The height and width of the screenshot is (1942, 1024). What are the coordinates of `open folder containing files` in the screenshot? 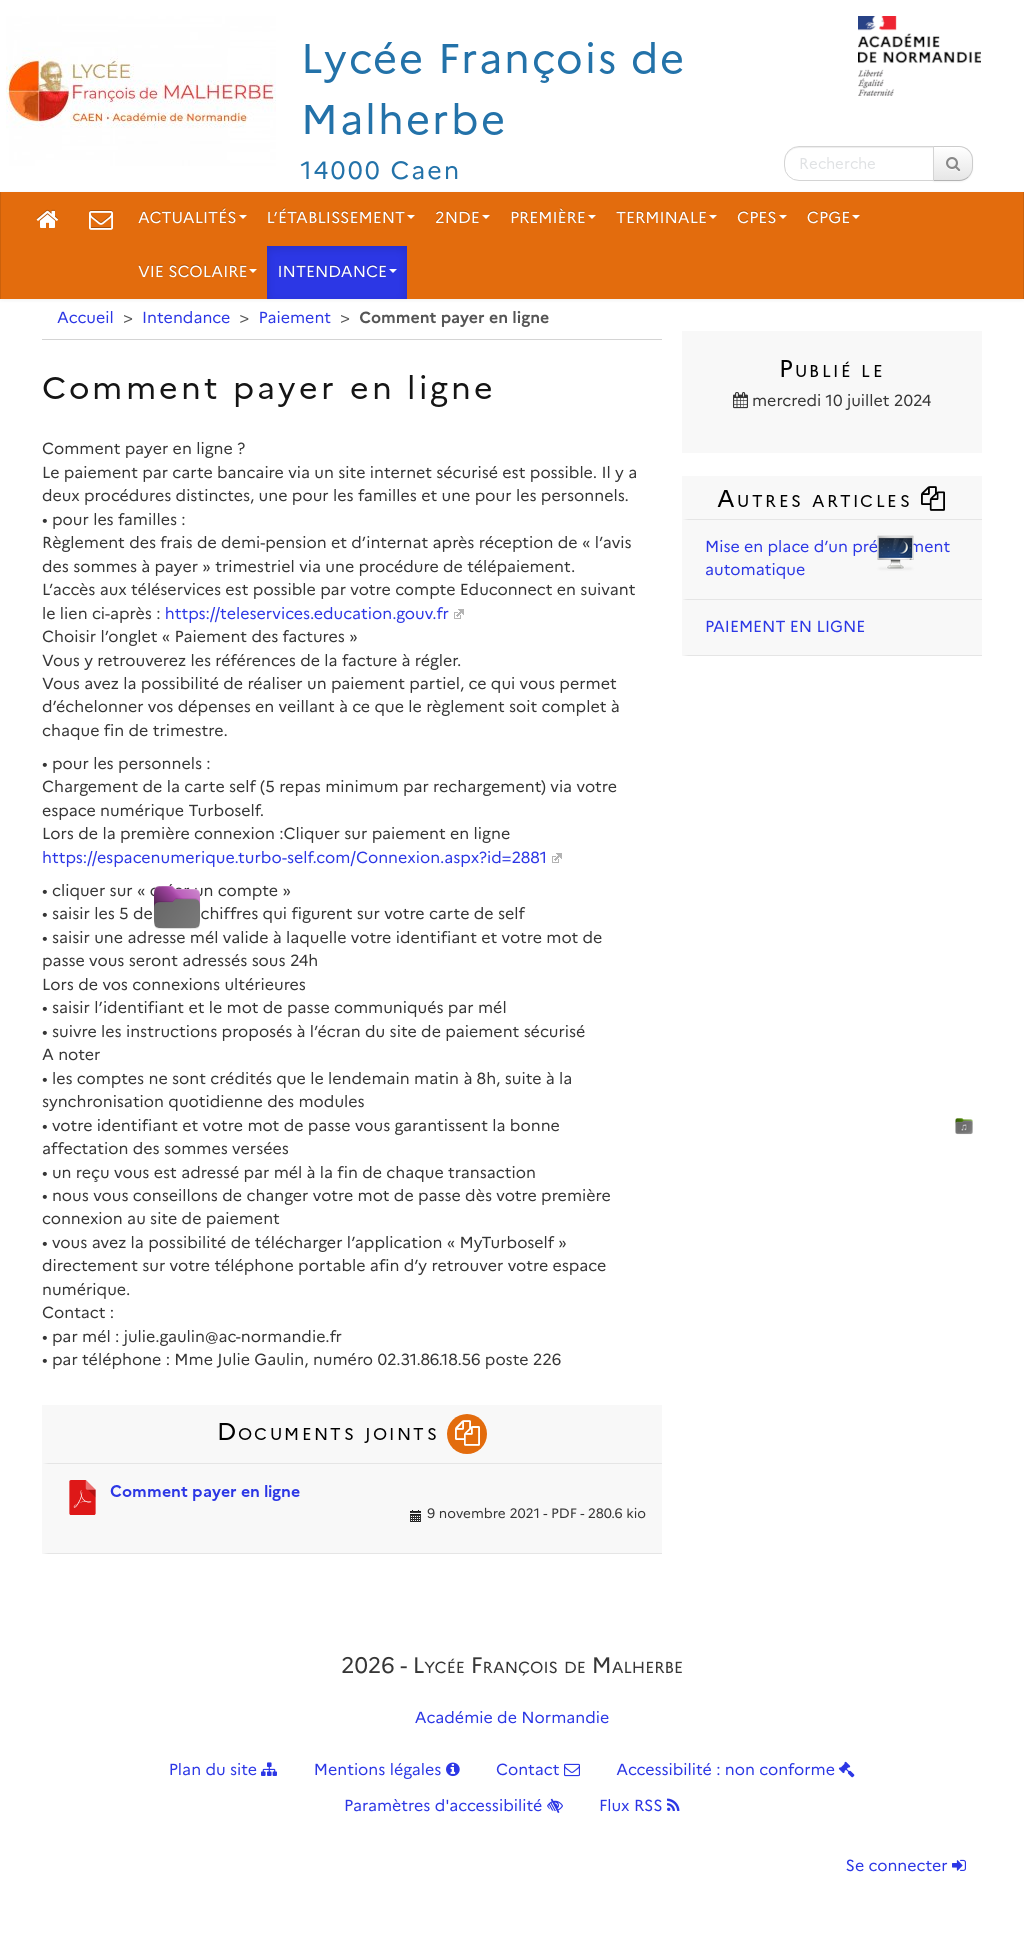 It's located at (177, 907).